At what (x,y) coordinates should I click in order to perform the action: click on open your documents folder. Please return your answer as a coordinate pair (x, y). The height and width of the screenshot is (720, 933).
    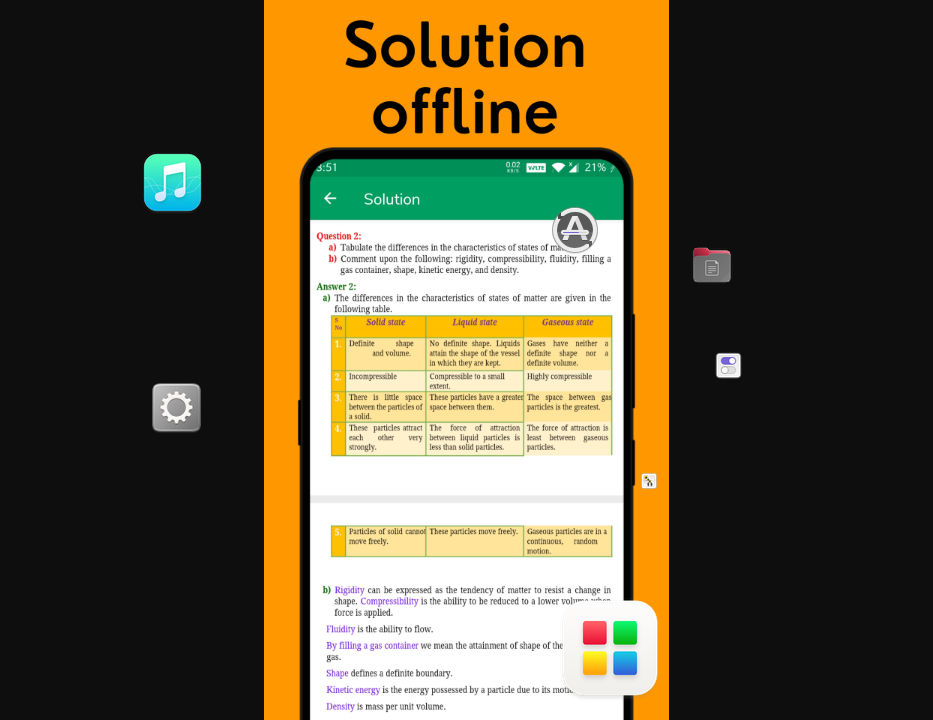
    Looking at the image, I should click on (712, 265).